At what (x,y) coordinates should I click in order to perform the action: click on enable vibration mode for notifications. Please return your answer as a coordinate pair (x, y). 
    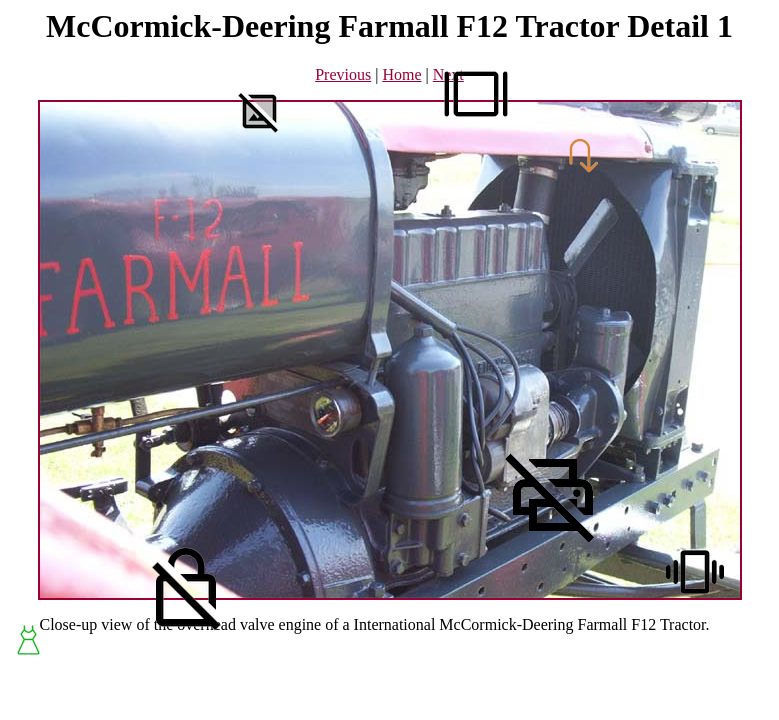
    Looking at the image, I should click on (695, 572).